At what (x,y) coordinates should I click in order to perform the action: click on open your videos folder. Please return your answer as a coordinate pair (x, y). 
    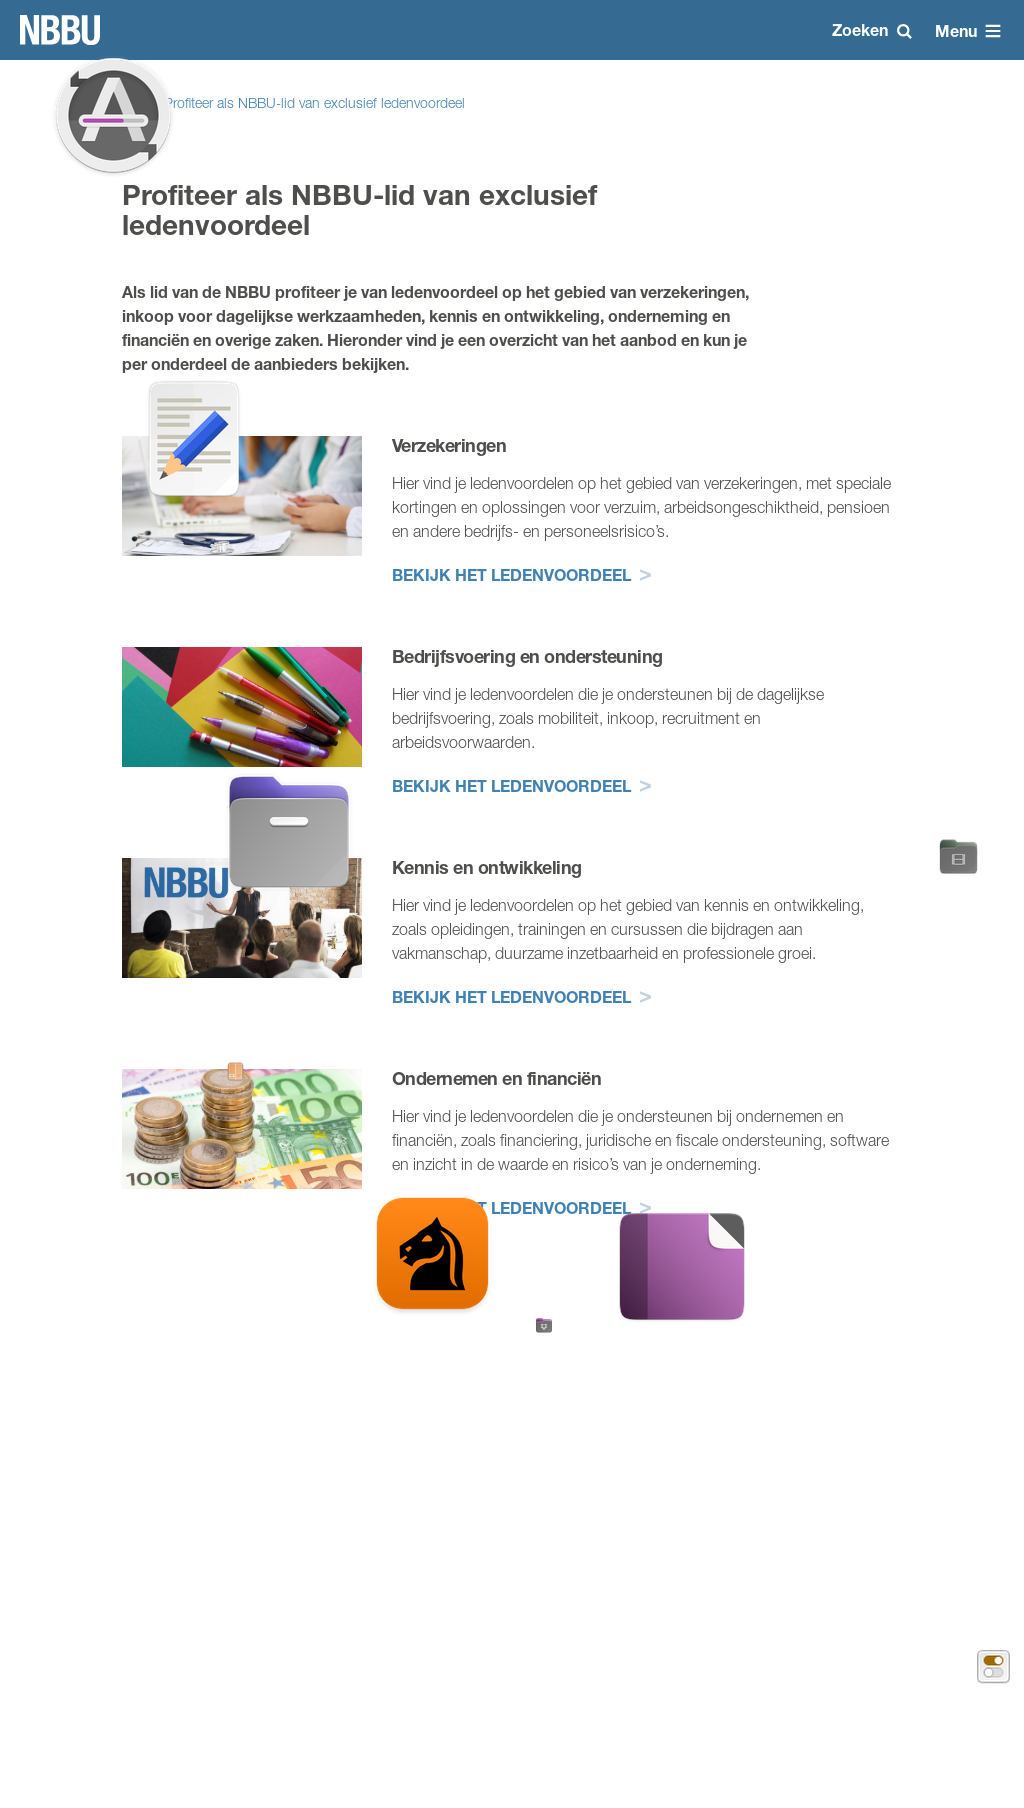
    Looking at the image, I should click on (958, 856).